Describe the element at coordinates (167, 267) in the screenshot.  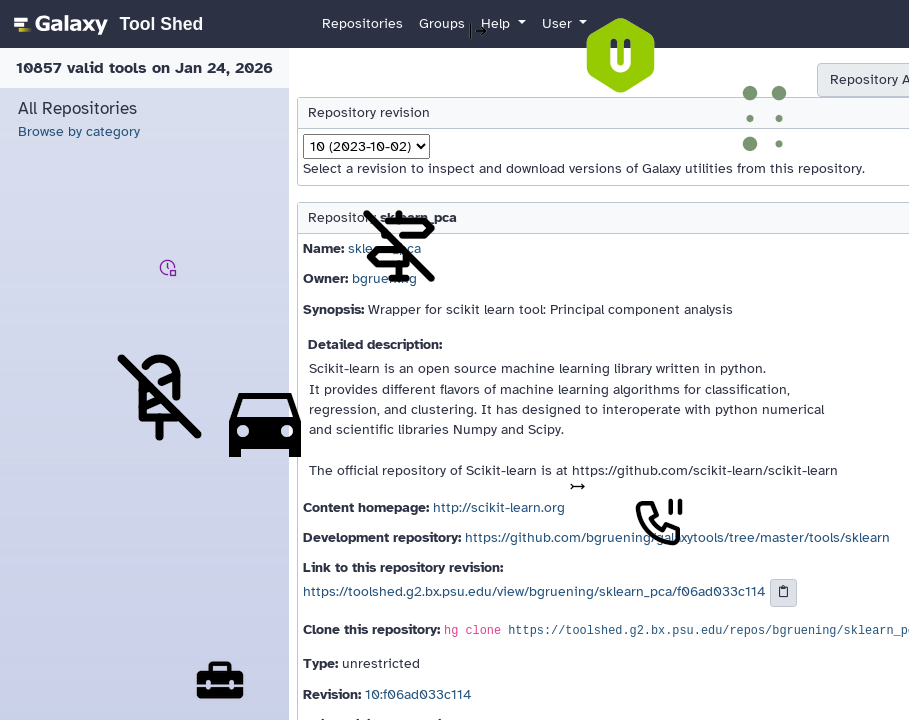
I see `stop a running timer` at that location.